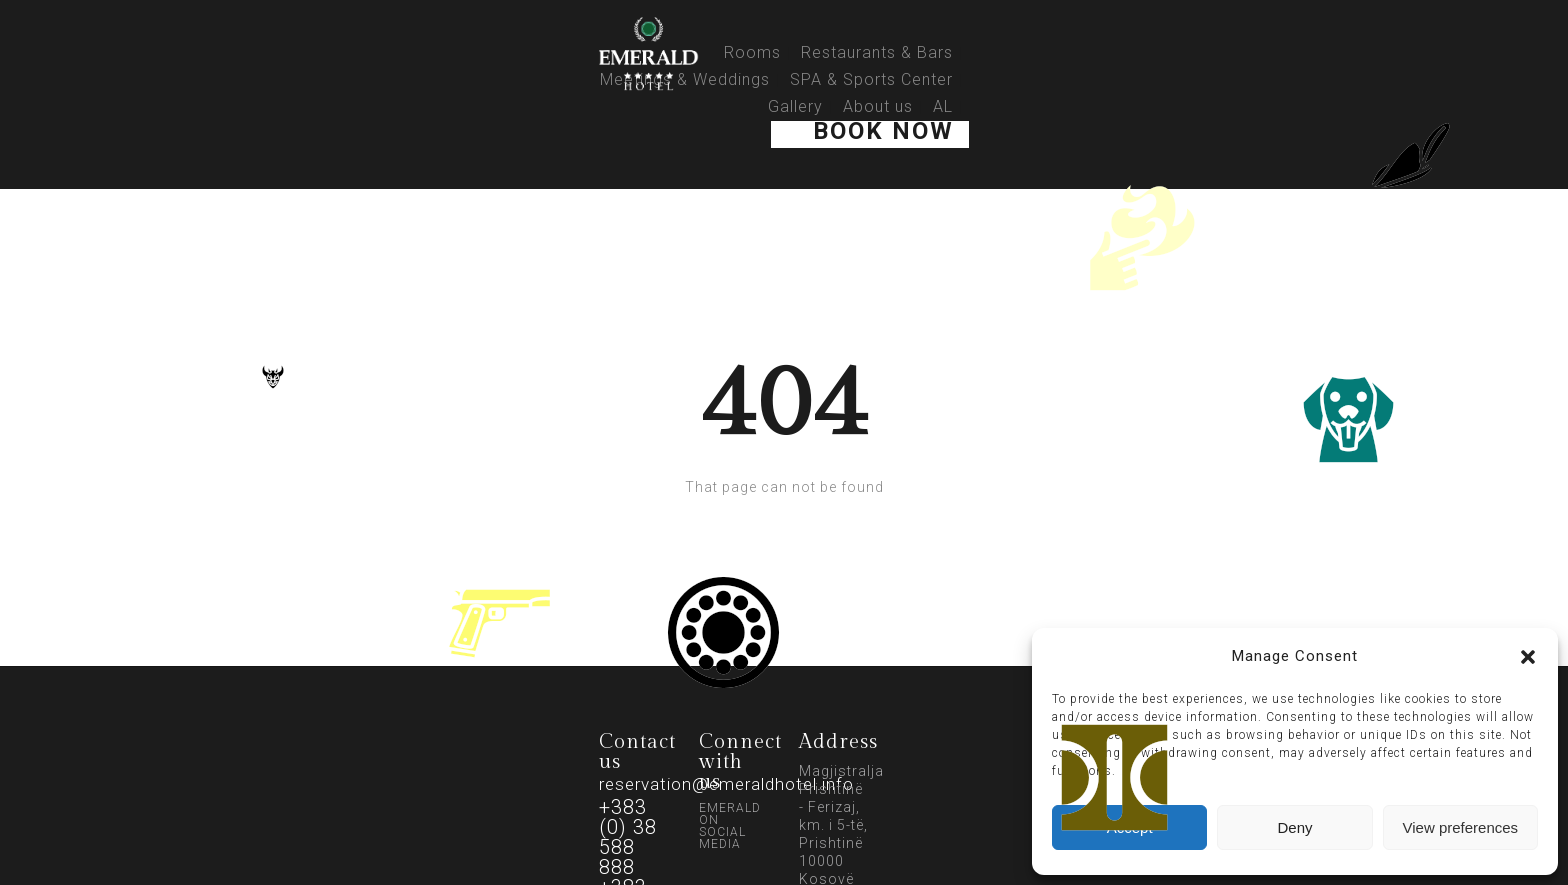  What do you see at coordinates (1410, 157) in the screenshot?
I see `select archer or ranger character class` at bounding box center [1410, 157].